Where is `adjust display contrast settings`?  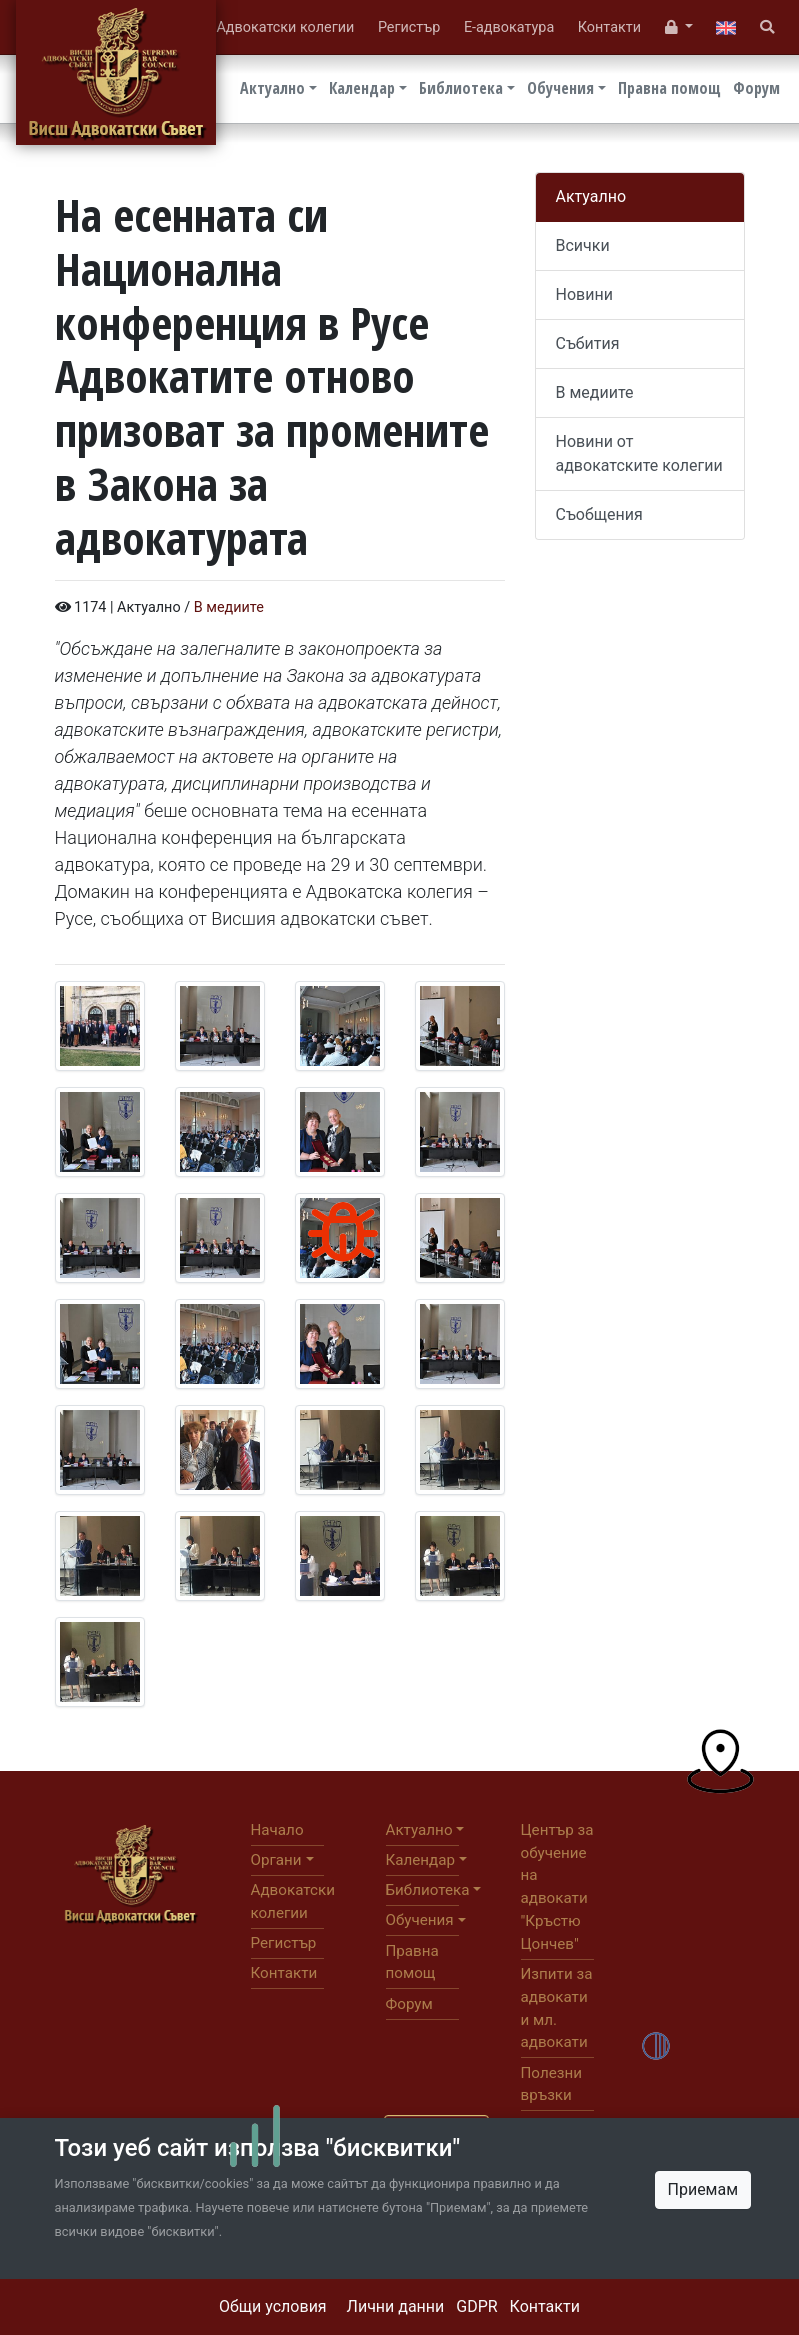
adjust display contrast settings is located at coordinates (656, 2046).